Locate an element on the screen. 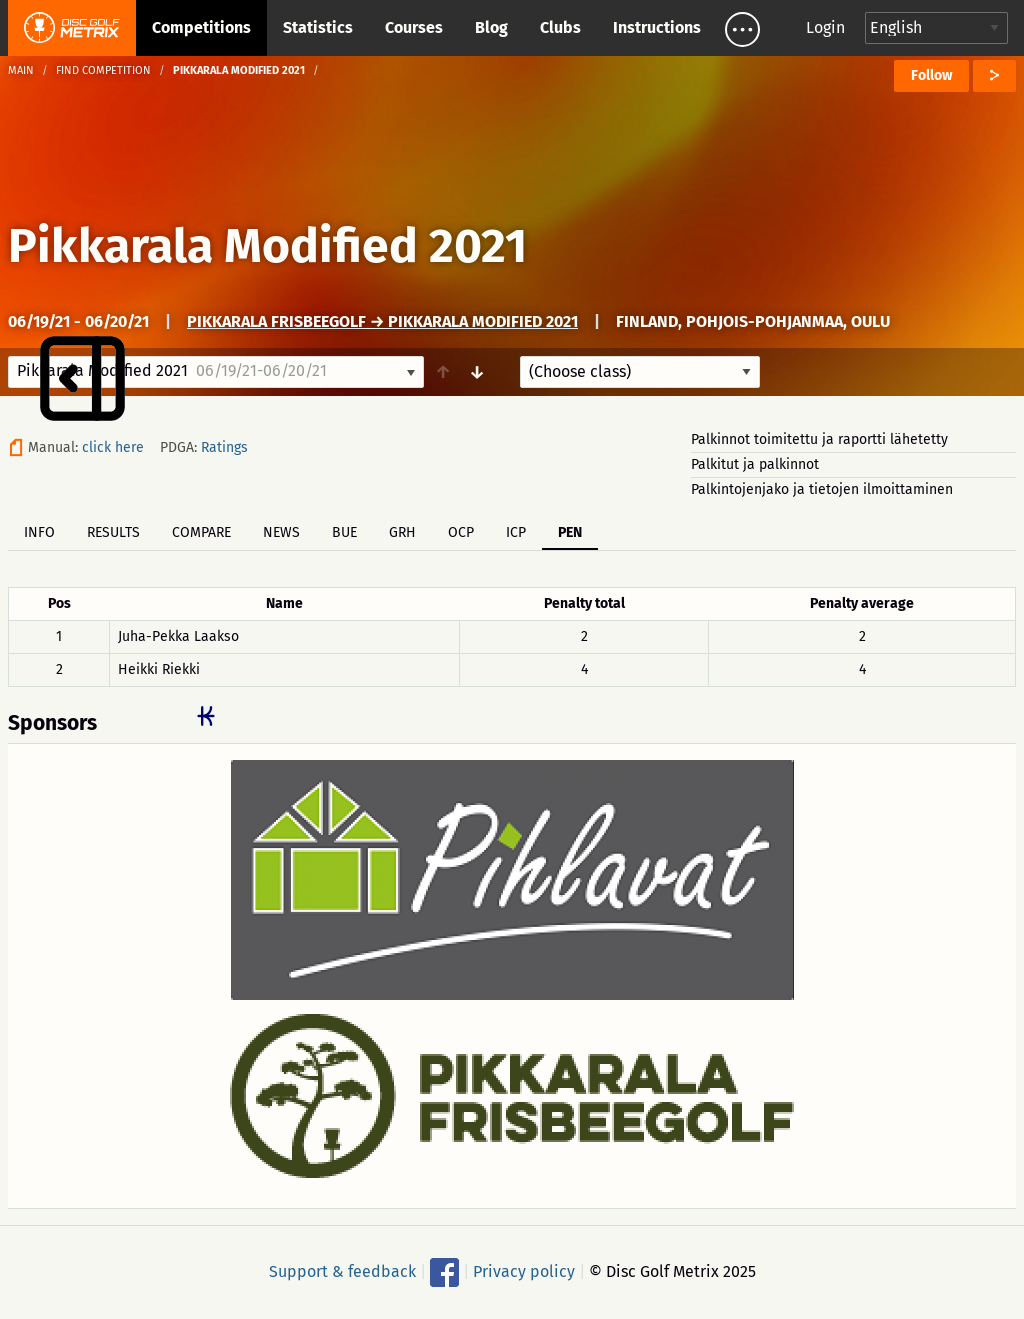  expand the right sidebar panel is located at coordinates (82, 378).